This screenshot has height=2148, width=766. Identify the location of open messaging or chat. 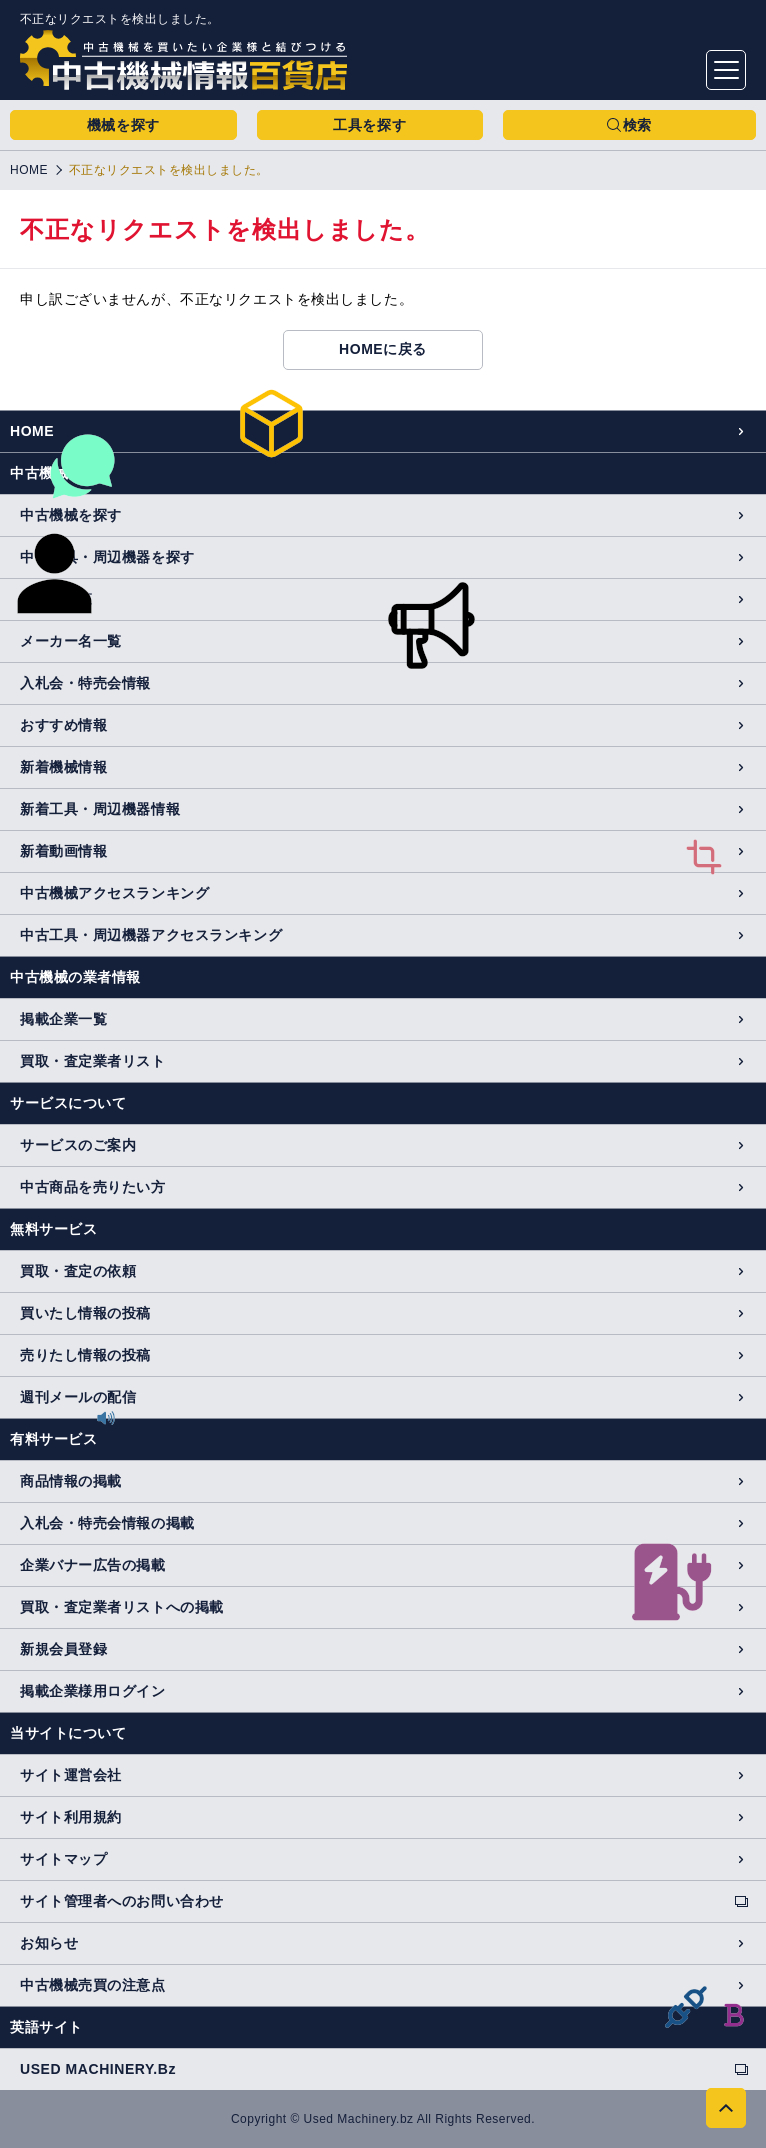
(82, 466).